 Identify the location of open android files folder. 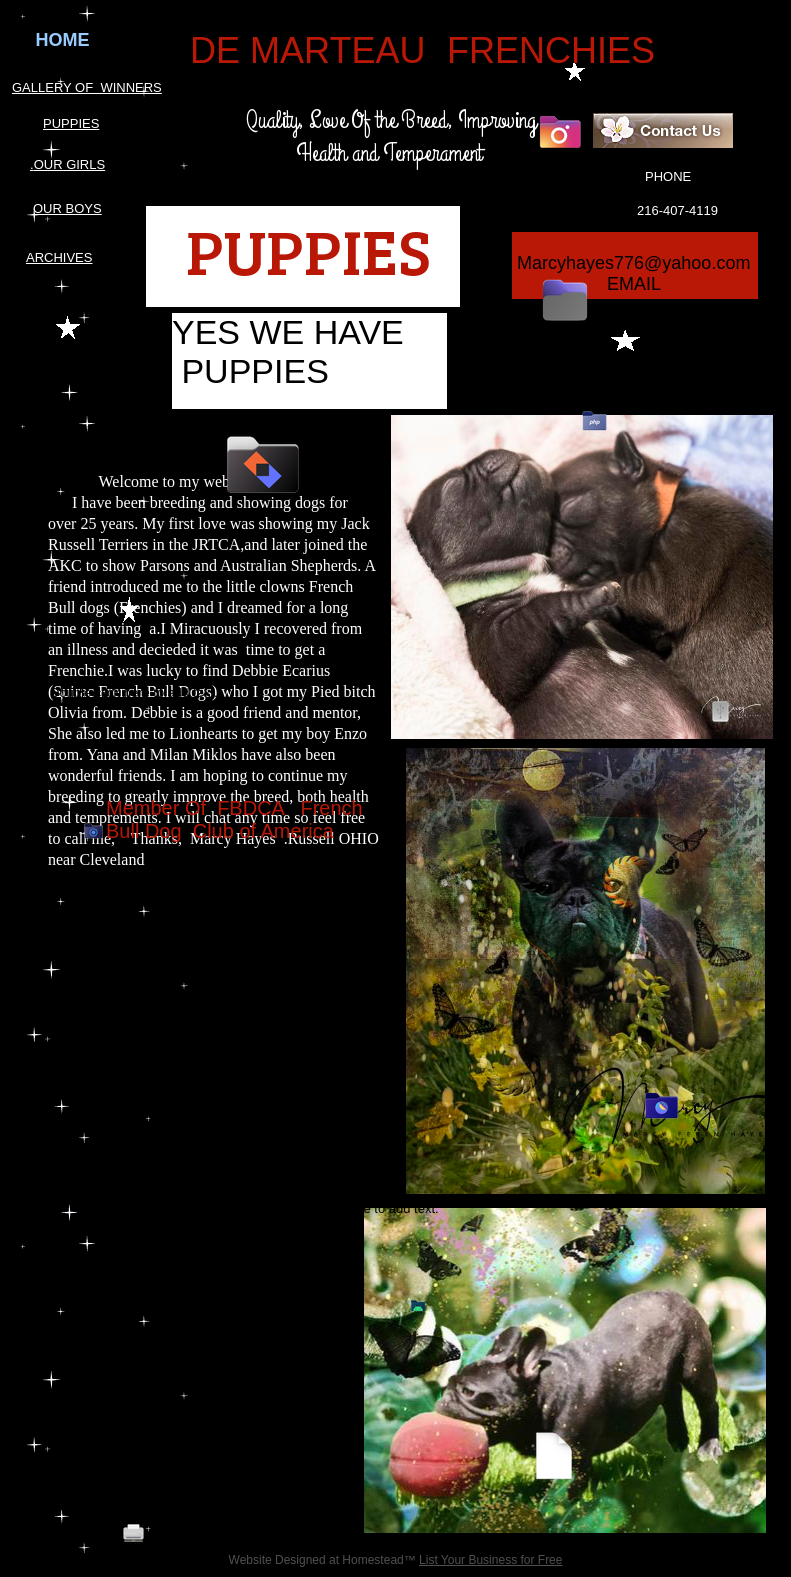
(418, 1306).